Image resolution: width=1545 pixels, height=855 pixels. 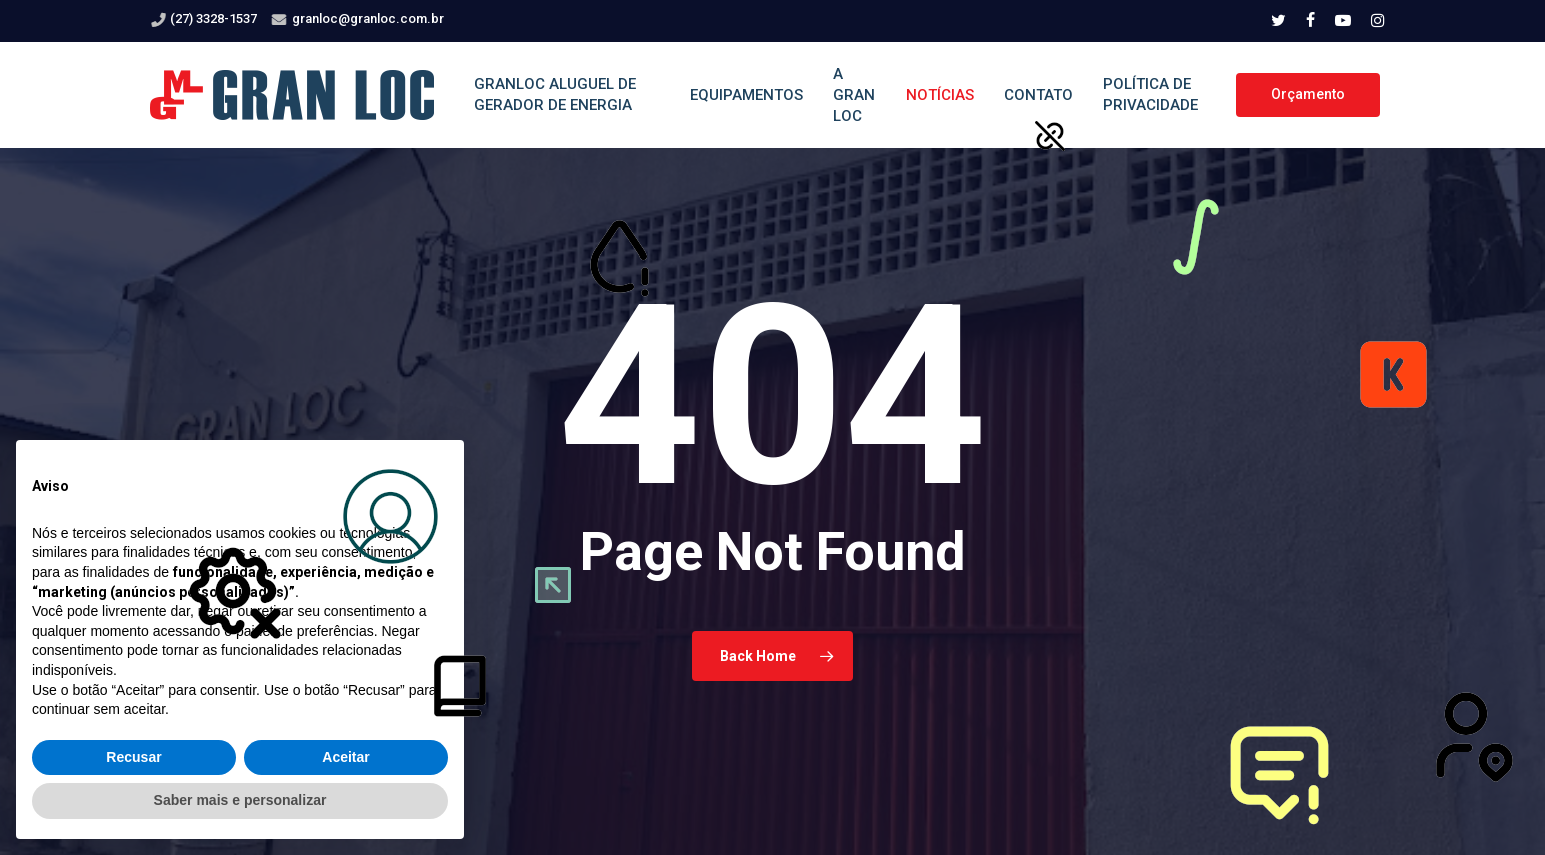 What do you see at coordinates (1393, 374) in the screenshot?
I see `keyboard shortcut indicator for the letter K` at bounding box center [1393, 374].